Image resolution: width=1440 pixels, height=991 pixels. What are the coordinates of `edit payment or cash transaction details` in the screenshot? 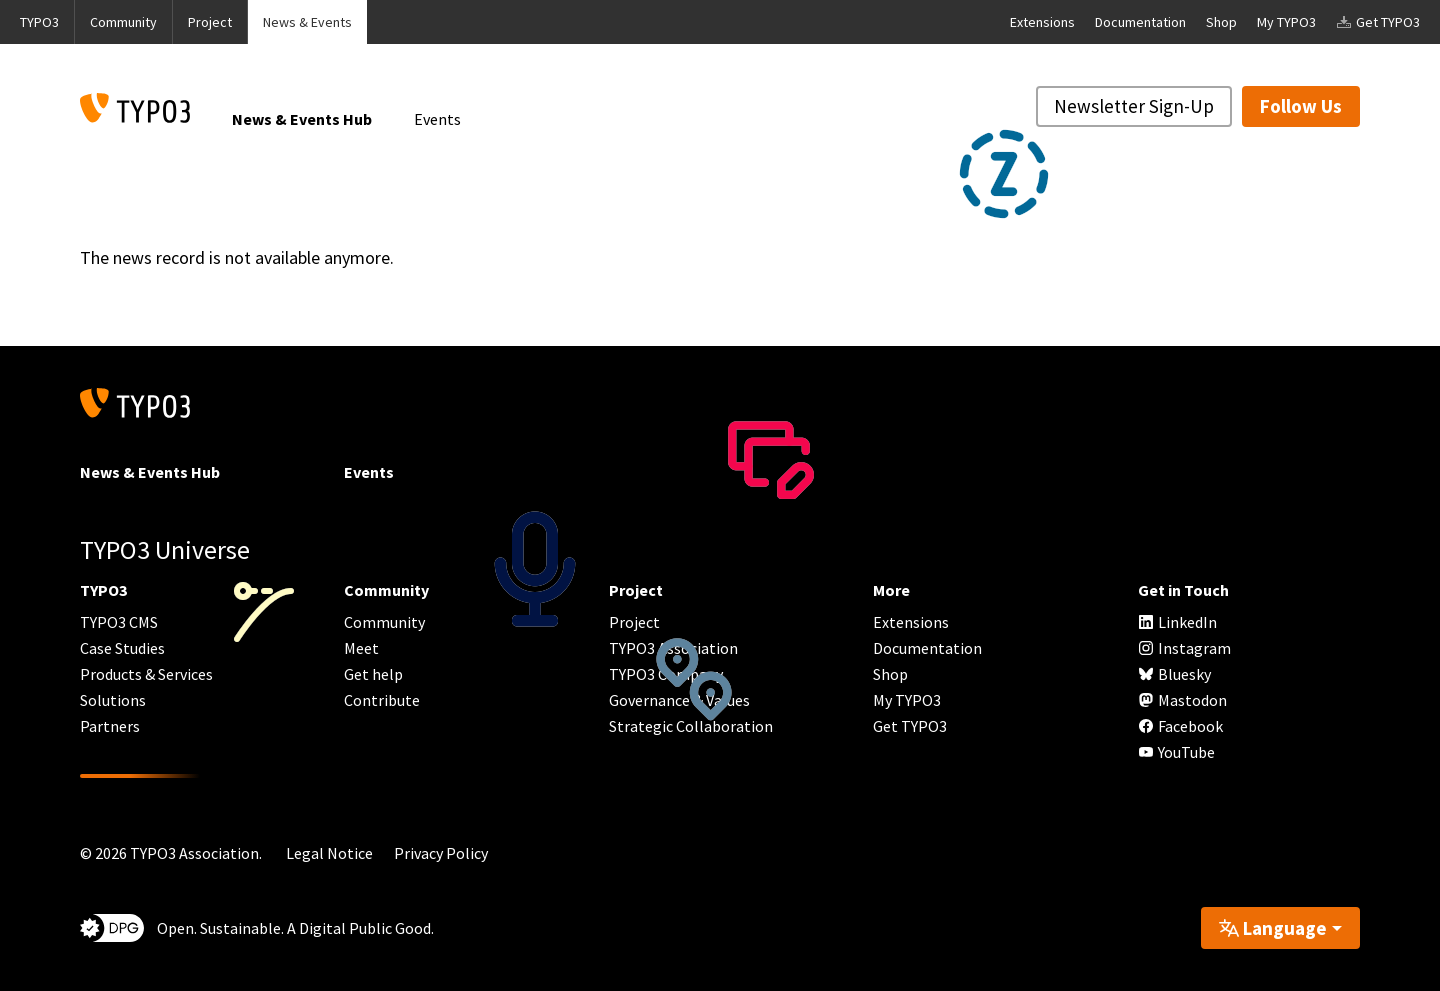 It's located at (769, 454).